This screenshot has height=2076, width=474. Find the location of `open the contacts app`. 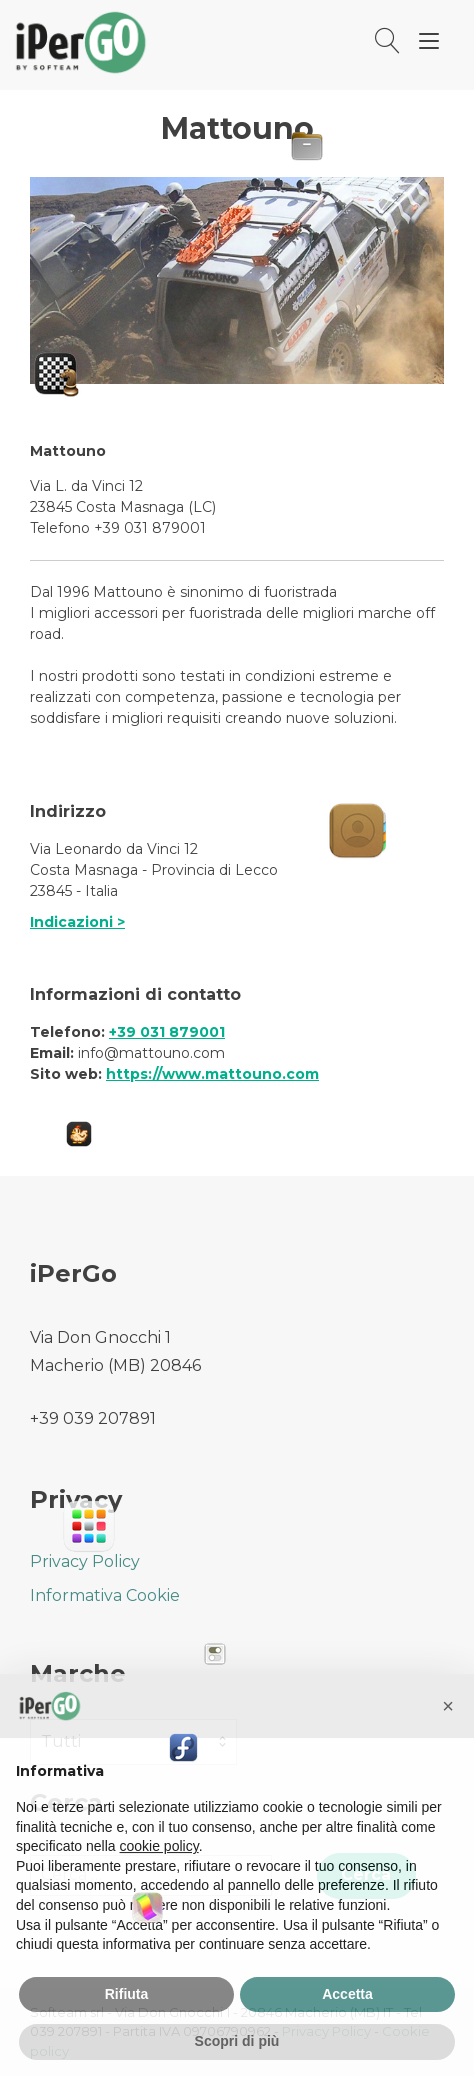

open the contacts app is located at coordinates (356, 830).